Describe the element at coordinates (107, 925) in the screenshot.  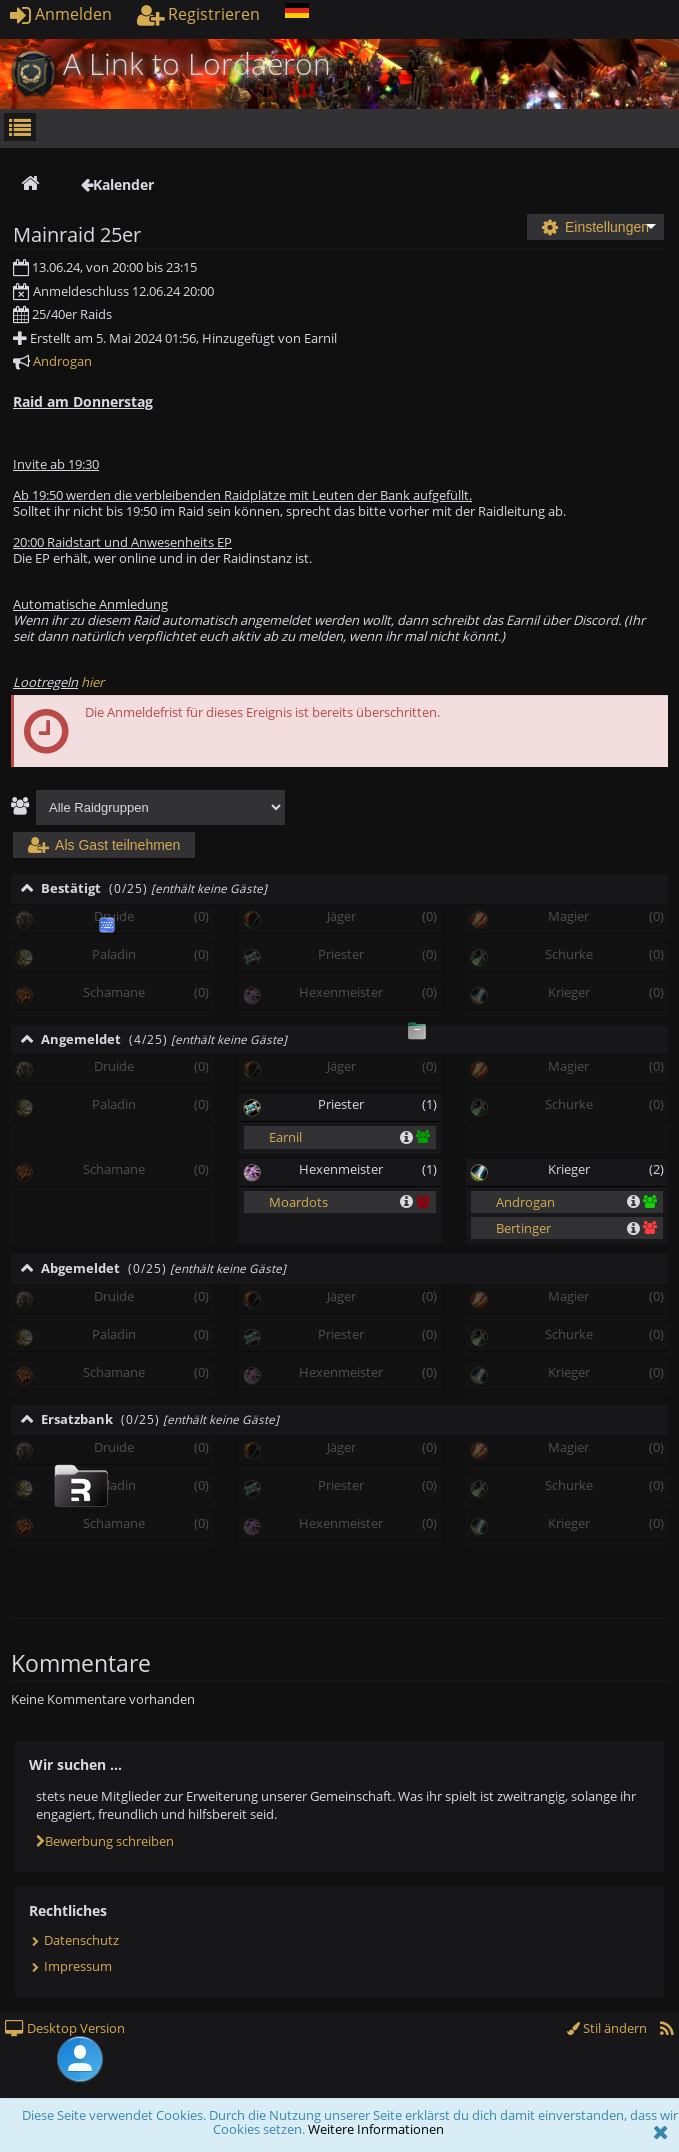
I see `access keyboard and input method settings` at that location.